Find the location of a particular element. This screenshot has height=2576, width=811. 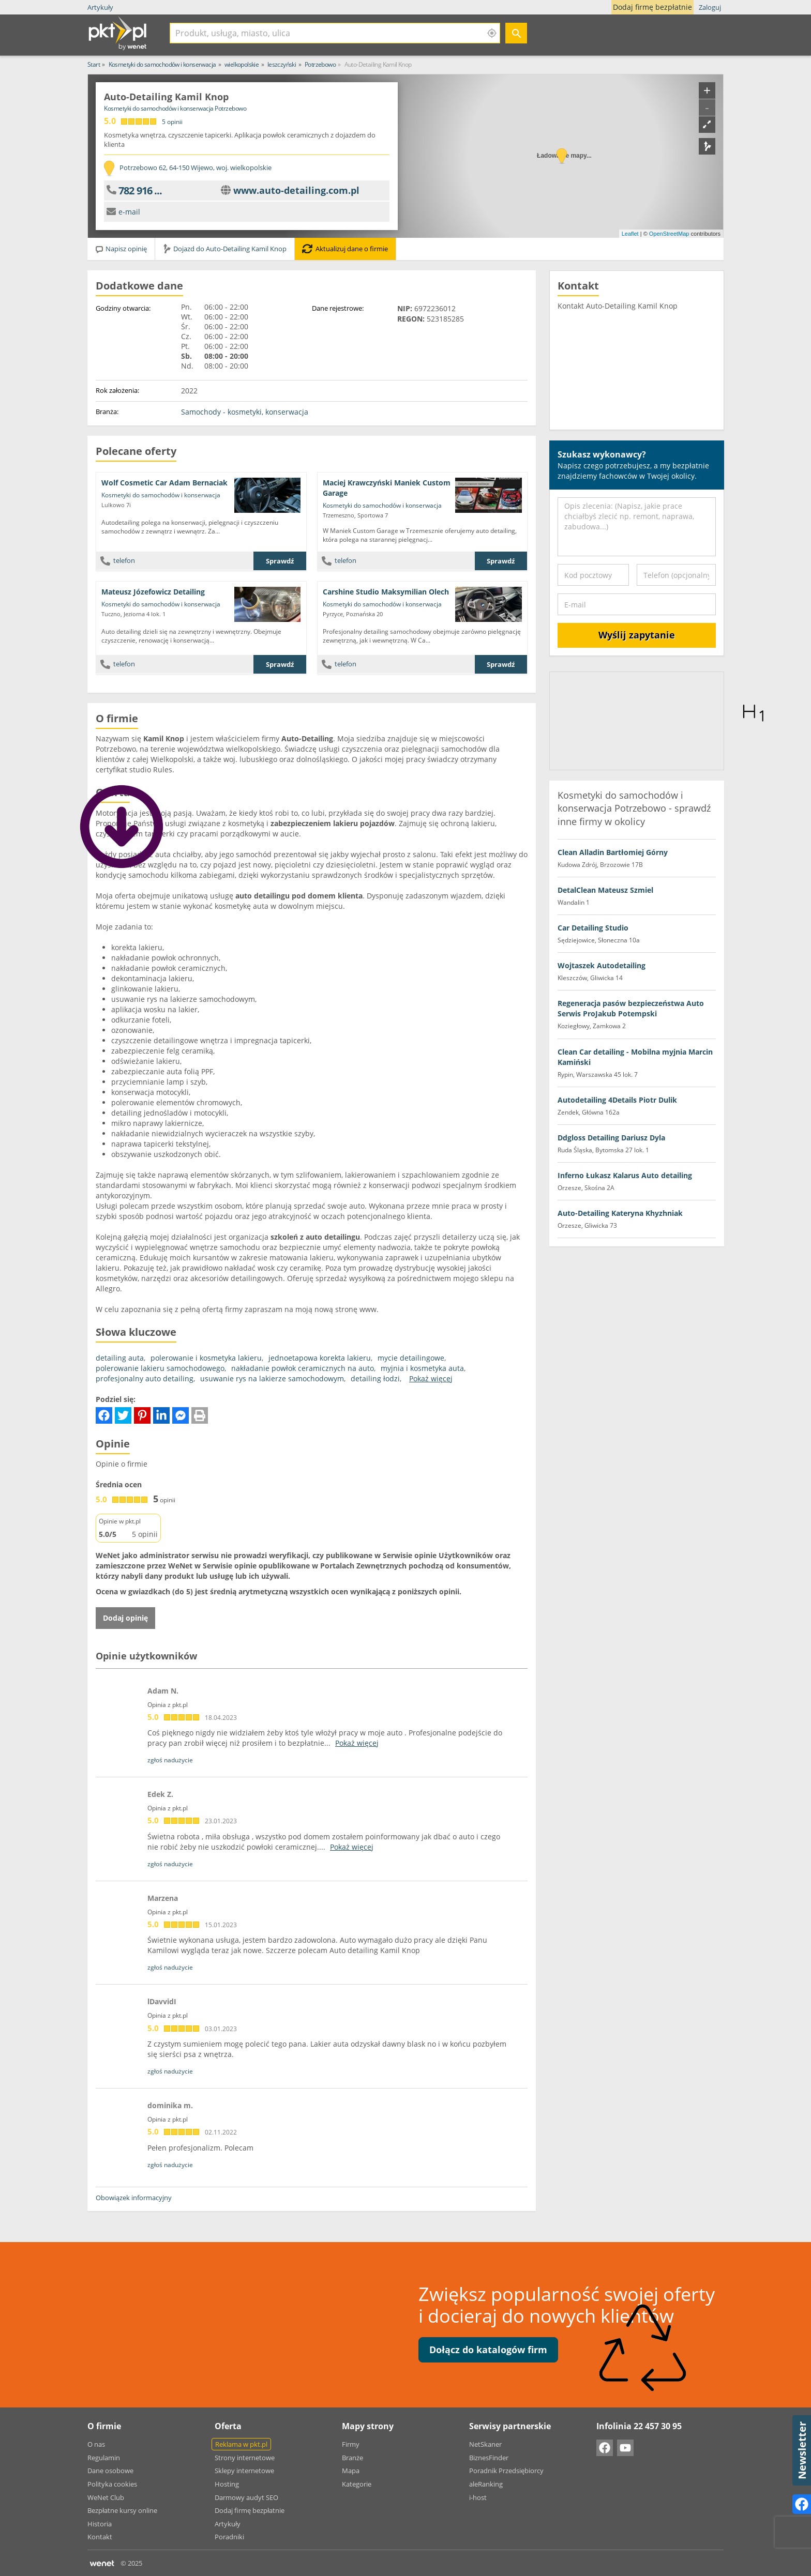

download a file or content is located at coordinates (122, 827).